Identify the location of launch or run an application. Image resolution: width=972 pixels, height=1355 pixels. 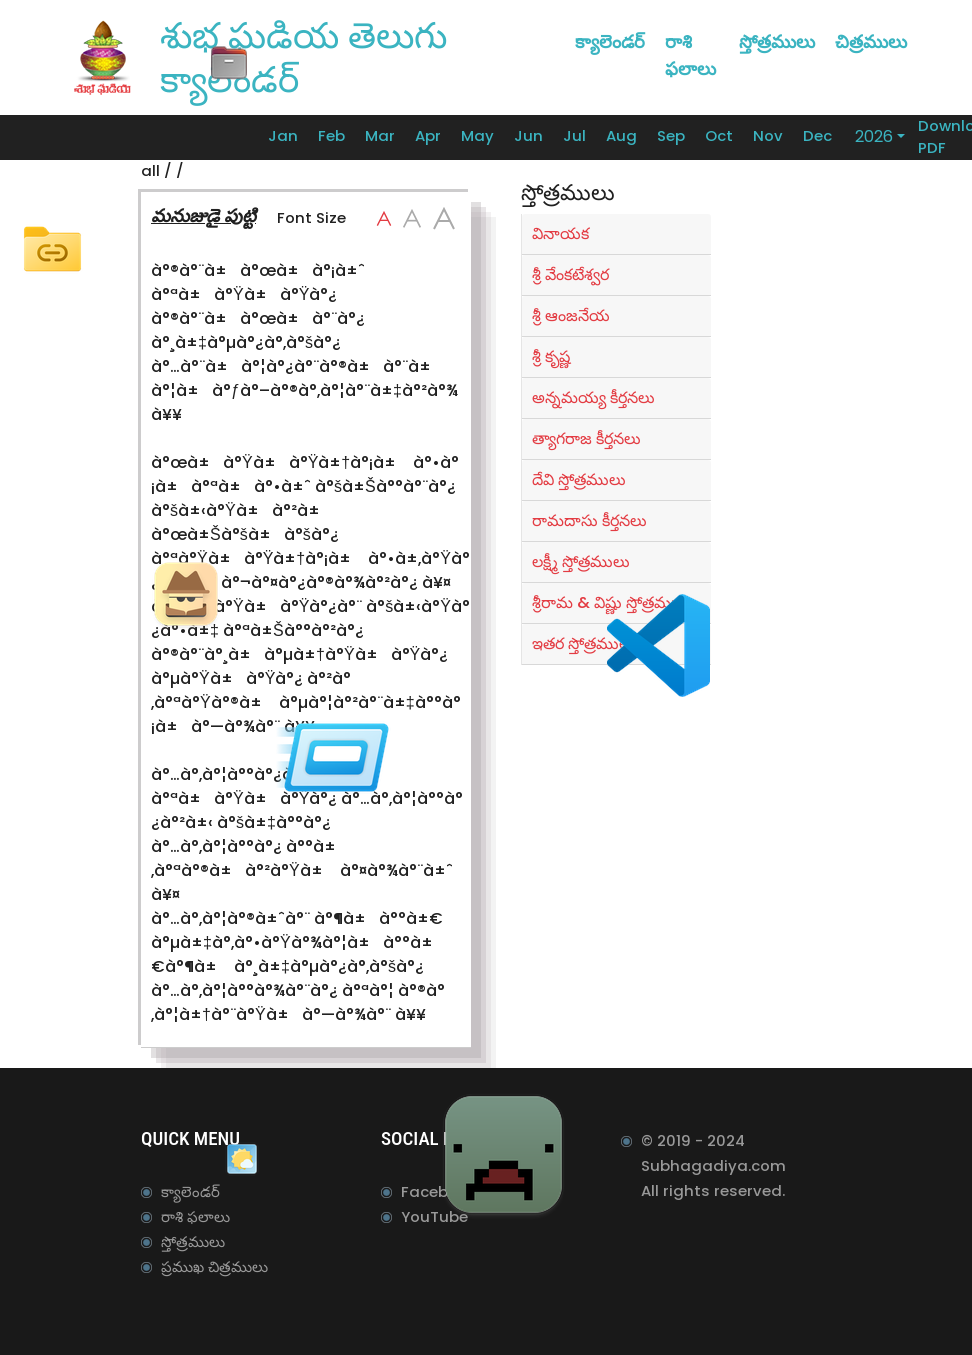
(336, 757).